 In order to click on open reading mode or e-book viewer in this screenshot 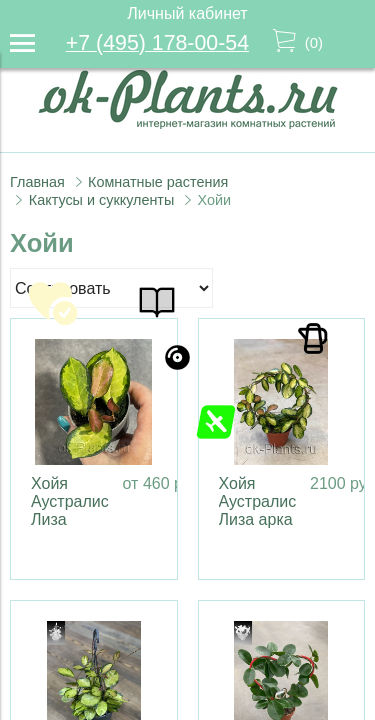, I will do `click(157, 300)`.